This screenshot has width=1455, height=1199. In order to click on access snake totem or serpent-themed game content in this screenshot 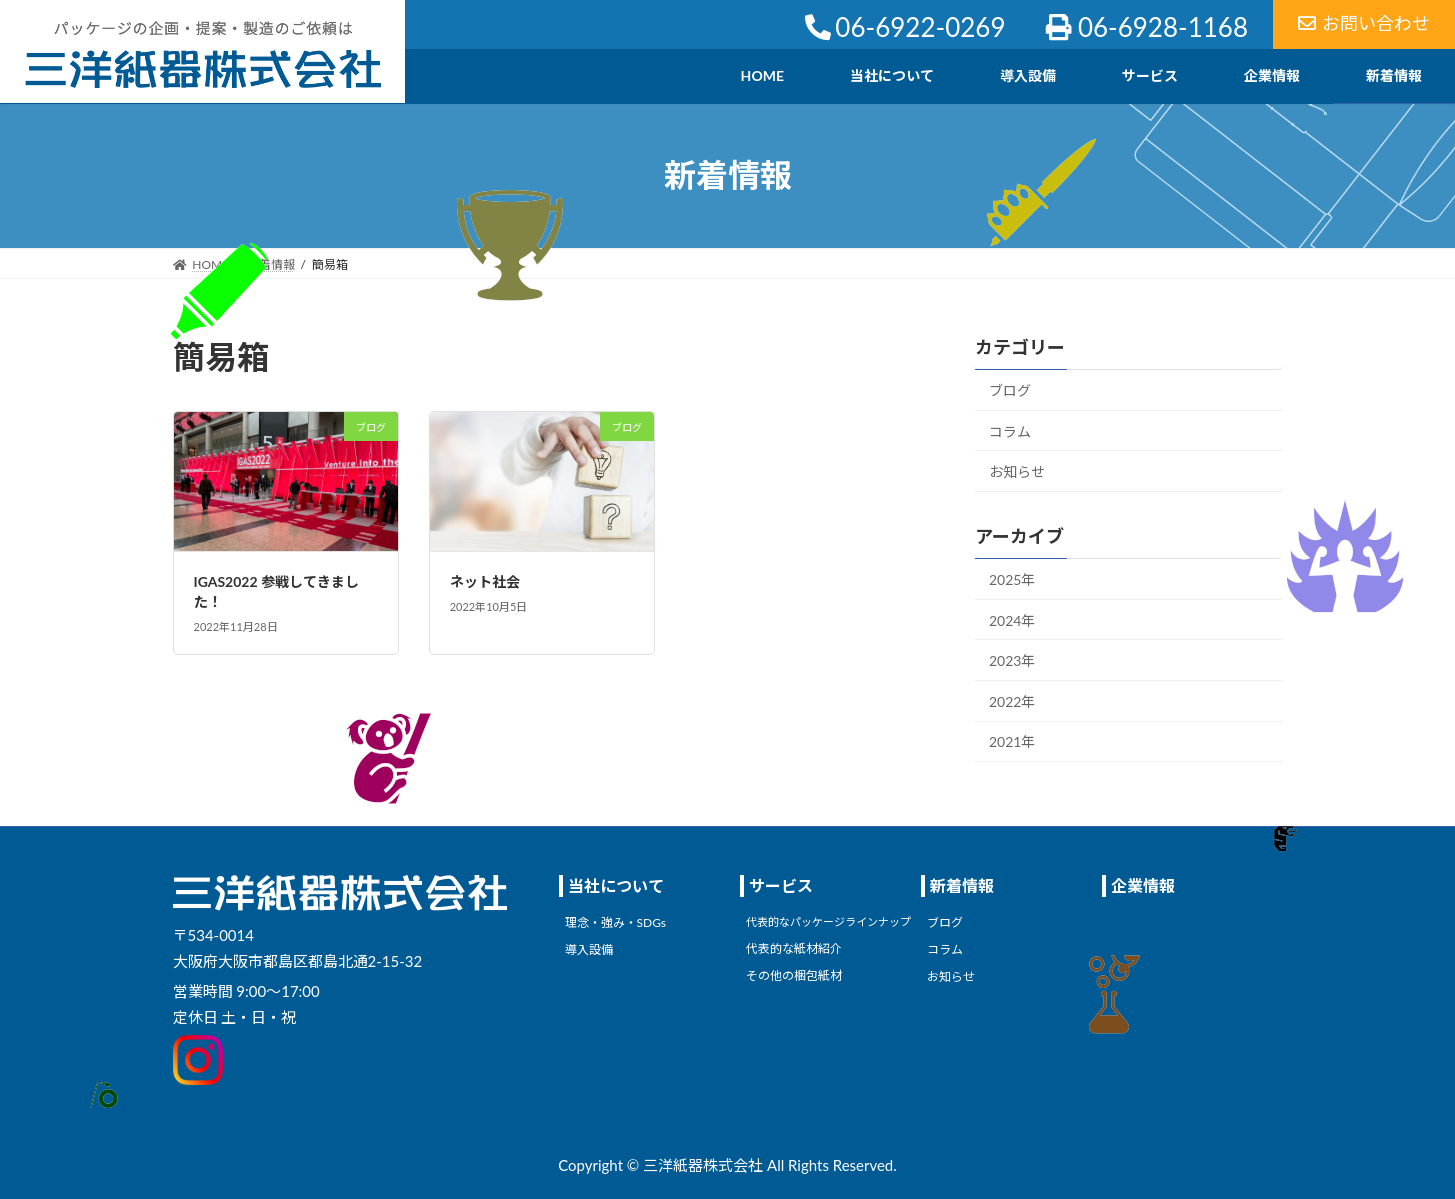, I will do `click(1284, 838)`.